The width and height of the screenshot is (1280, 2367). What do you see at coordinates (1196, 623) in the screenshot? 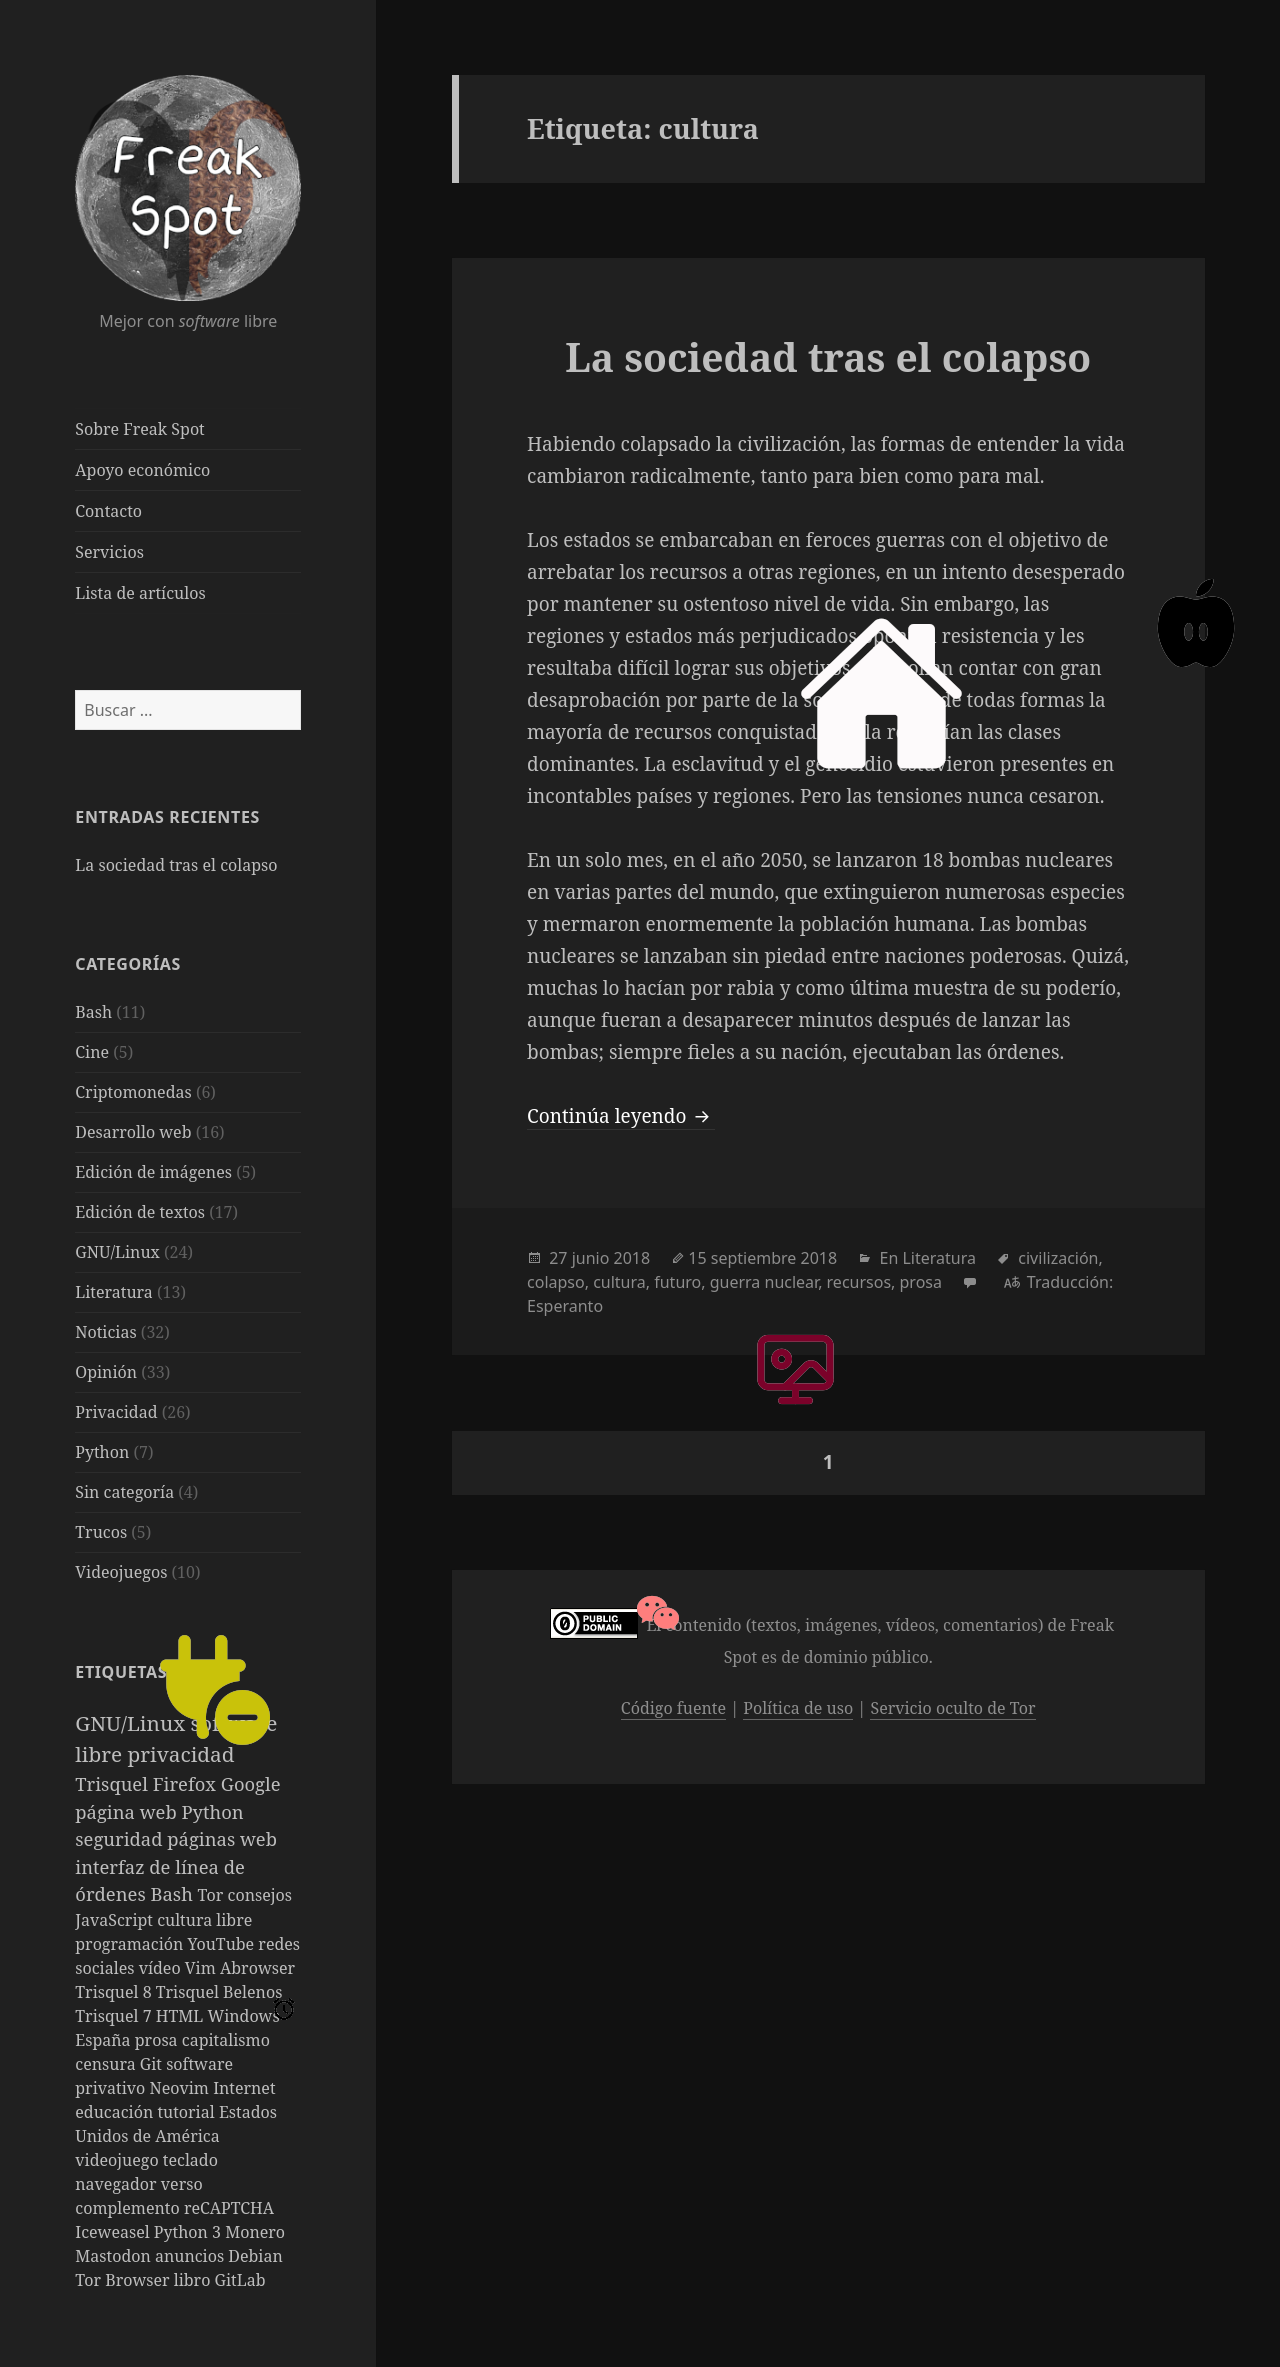
I see `view nutrition information` at bounding box center [1196, 623].